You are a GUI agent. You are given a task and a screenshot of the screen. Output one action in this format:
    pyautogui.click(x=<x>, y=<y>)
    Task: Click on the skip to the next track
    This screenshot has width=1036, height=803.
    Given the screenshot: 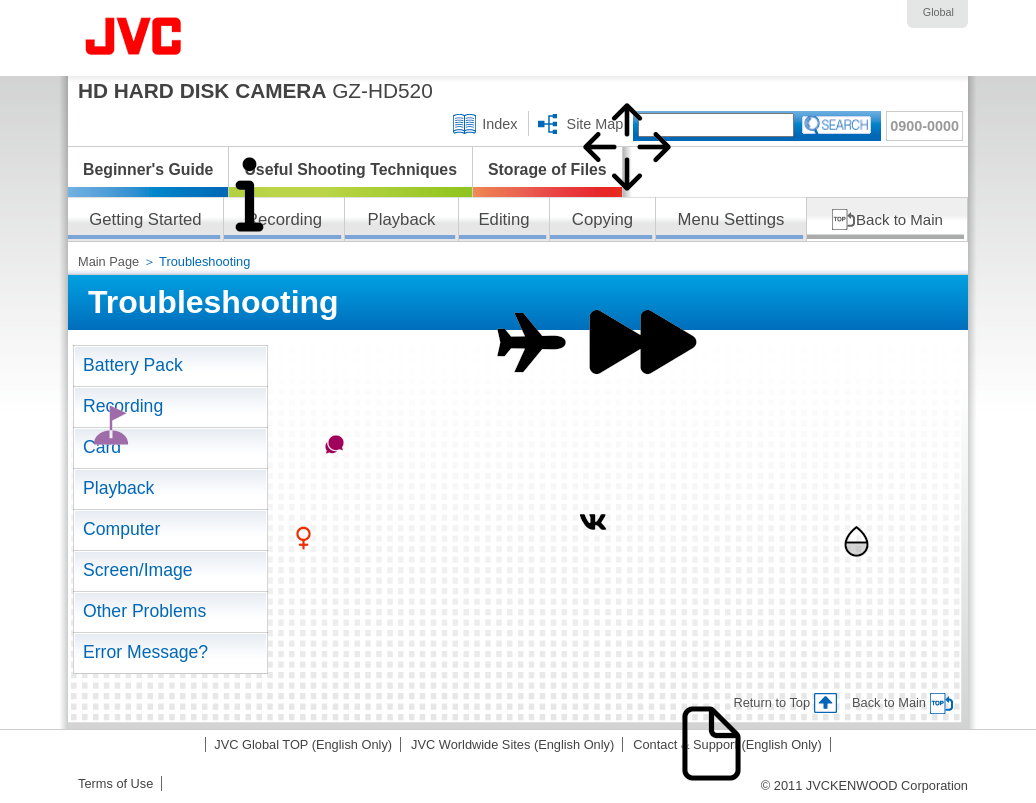 What is the action you would take?
    pyautogui.click(x=643, y=342)
    